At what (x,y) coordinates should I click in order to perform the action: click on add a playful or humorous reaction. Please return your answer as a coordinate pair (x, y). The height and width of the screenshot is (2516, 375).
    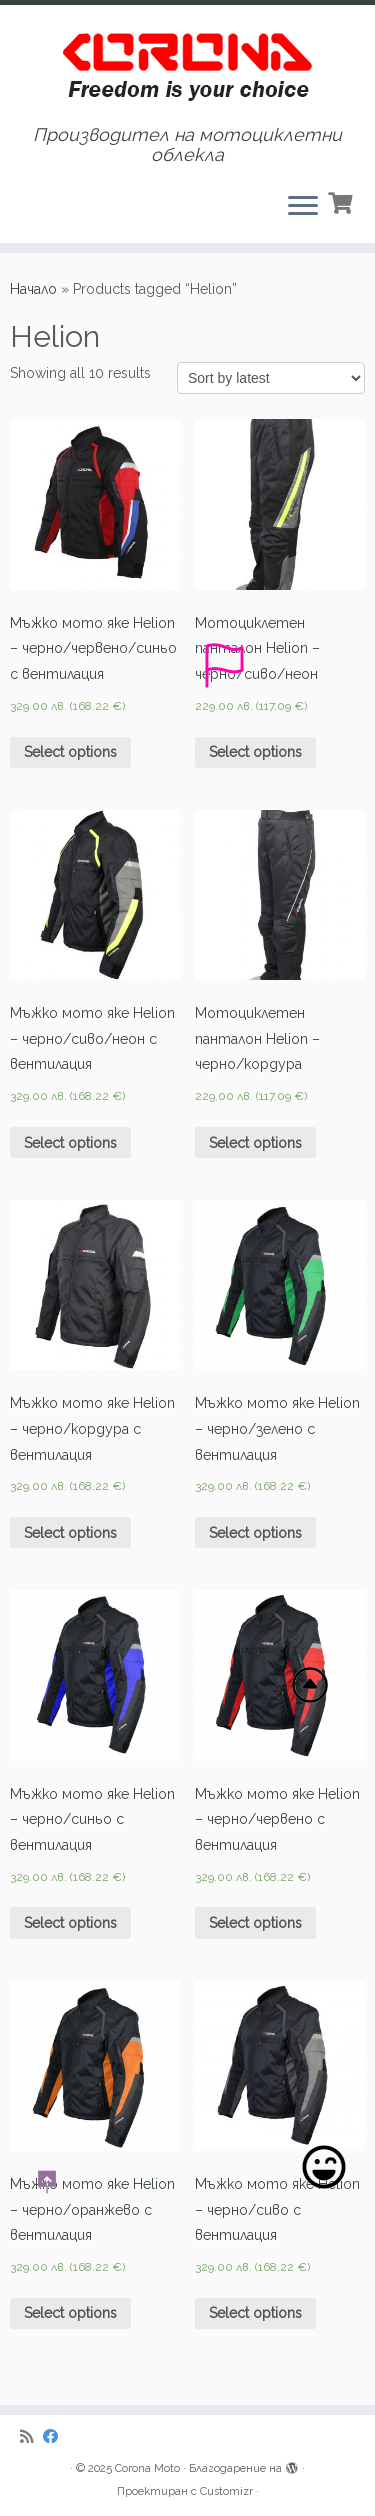
    Looking at the image, I should click on (324, 2167).